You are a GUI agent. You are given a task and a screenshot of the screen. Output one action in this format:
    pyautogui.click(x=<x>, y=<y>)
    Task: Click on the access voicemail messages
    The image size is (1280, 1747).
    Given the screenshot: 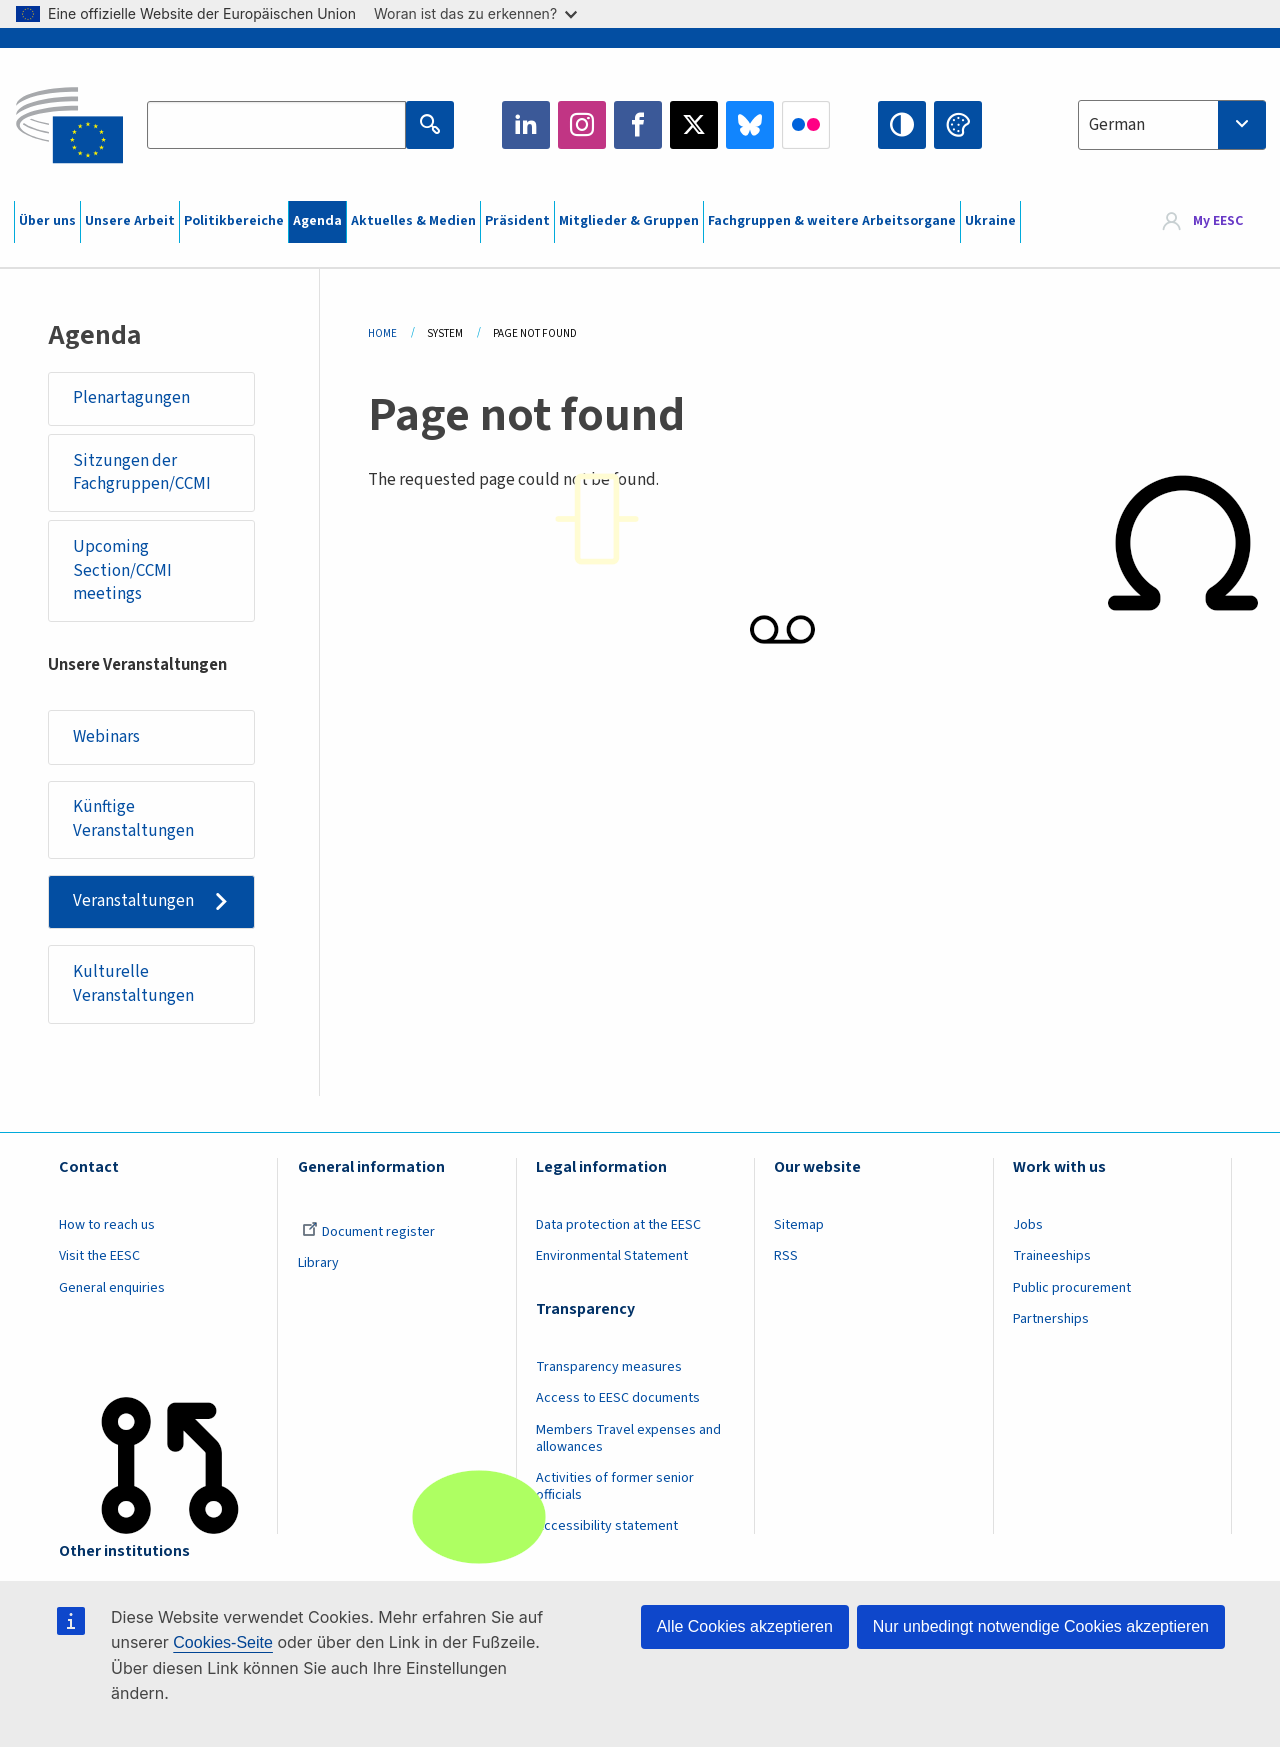 What is the action you would take?
    pyautogui.click(x=782, y=629)
    